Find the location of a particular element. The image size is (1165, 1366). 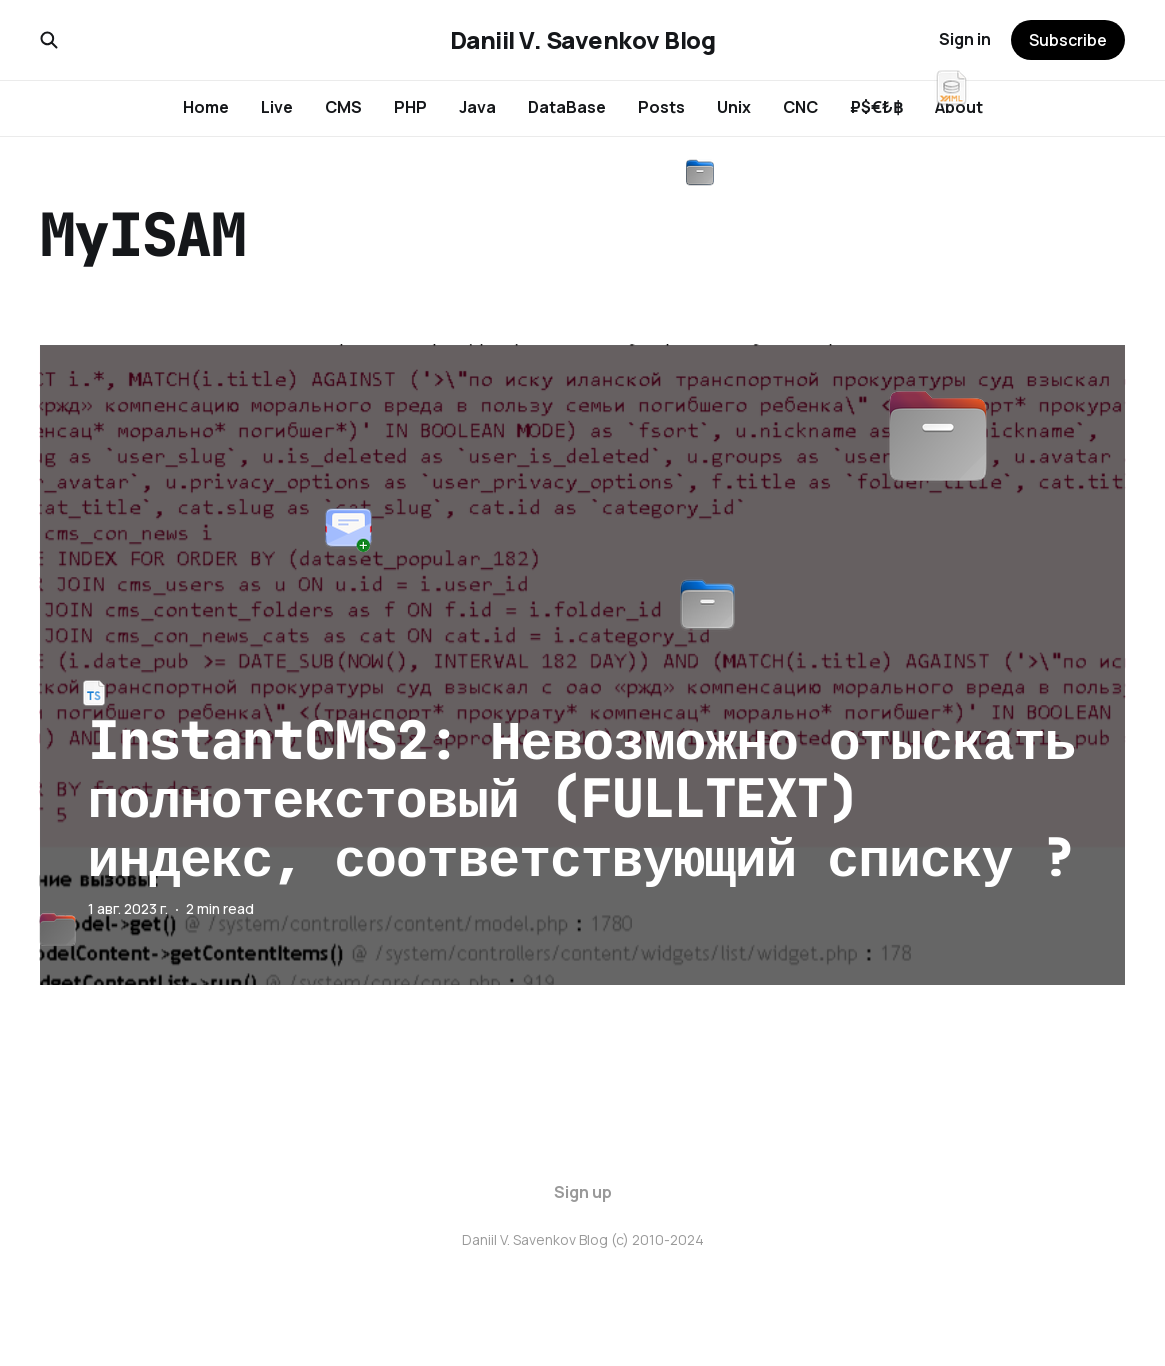

compose a new email message is located at coordinates (348, 527).